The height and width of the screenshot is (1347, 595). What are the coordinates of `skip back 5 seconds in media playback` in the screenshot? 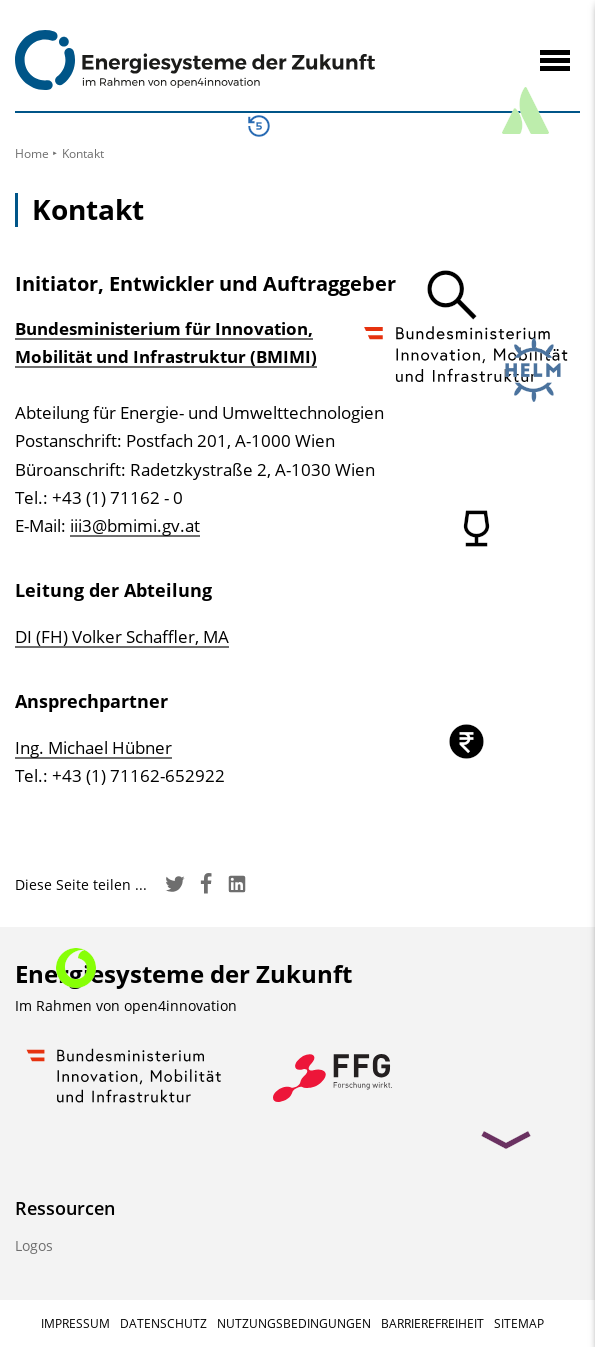 It's located at (259, 126).